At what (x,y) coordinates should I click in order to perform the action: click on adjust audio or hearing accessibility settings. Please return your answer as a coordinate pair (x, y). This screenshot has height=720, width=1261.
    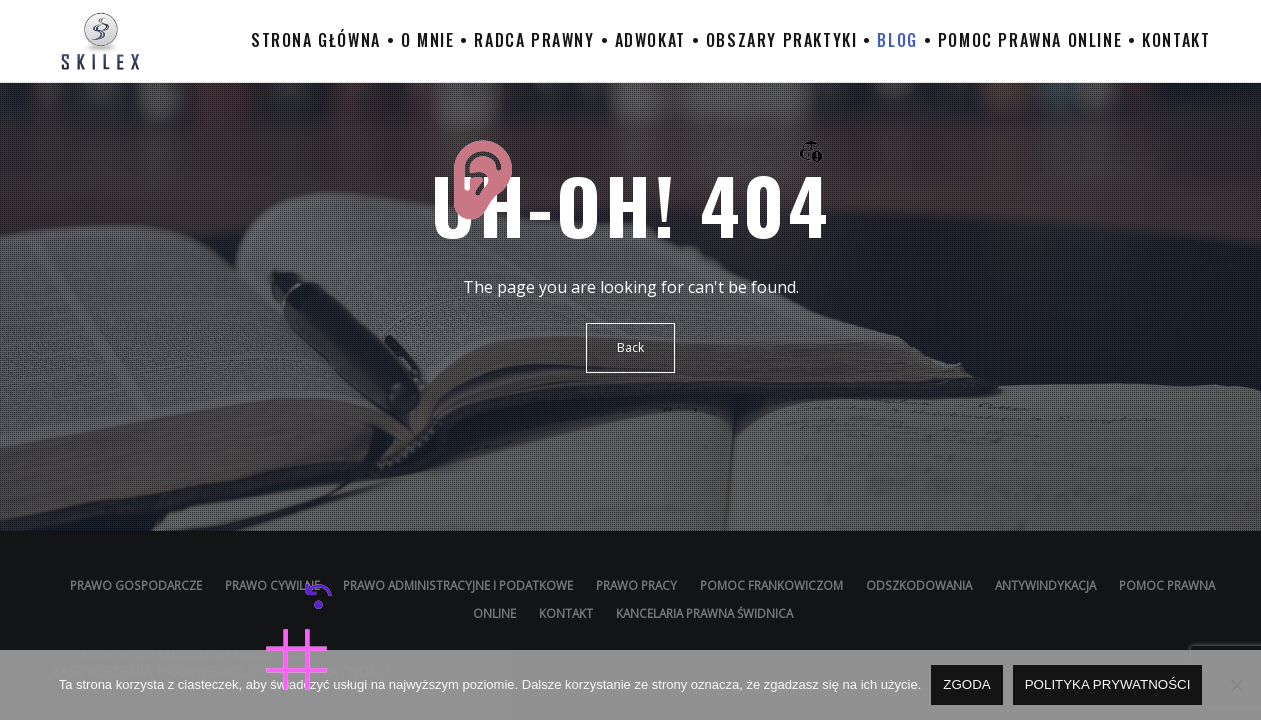
    Looking at the image, I should click on (483, 180).